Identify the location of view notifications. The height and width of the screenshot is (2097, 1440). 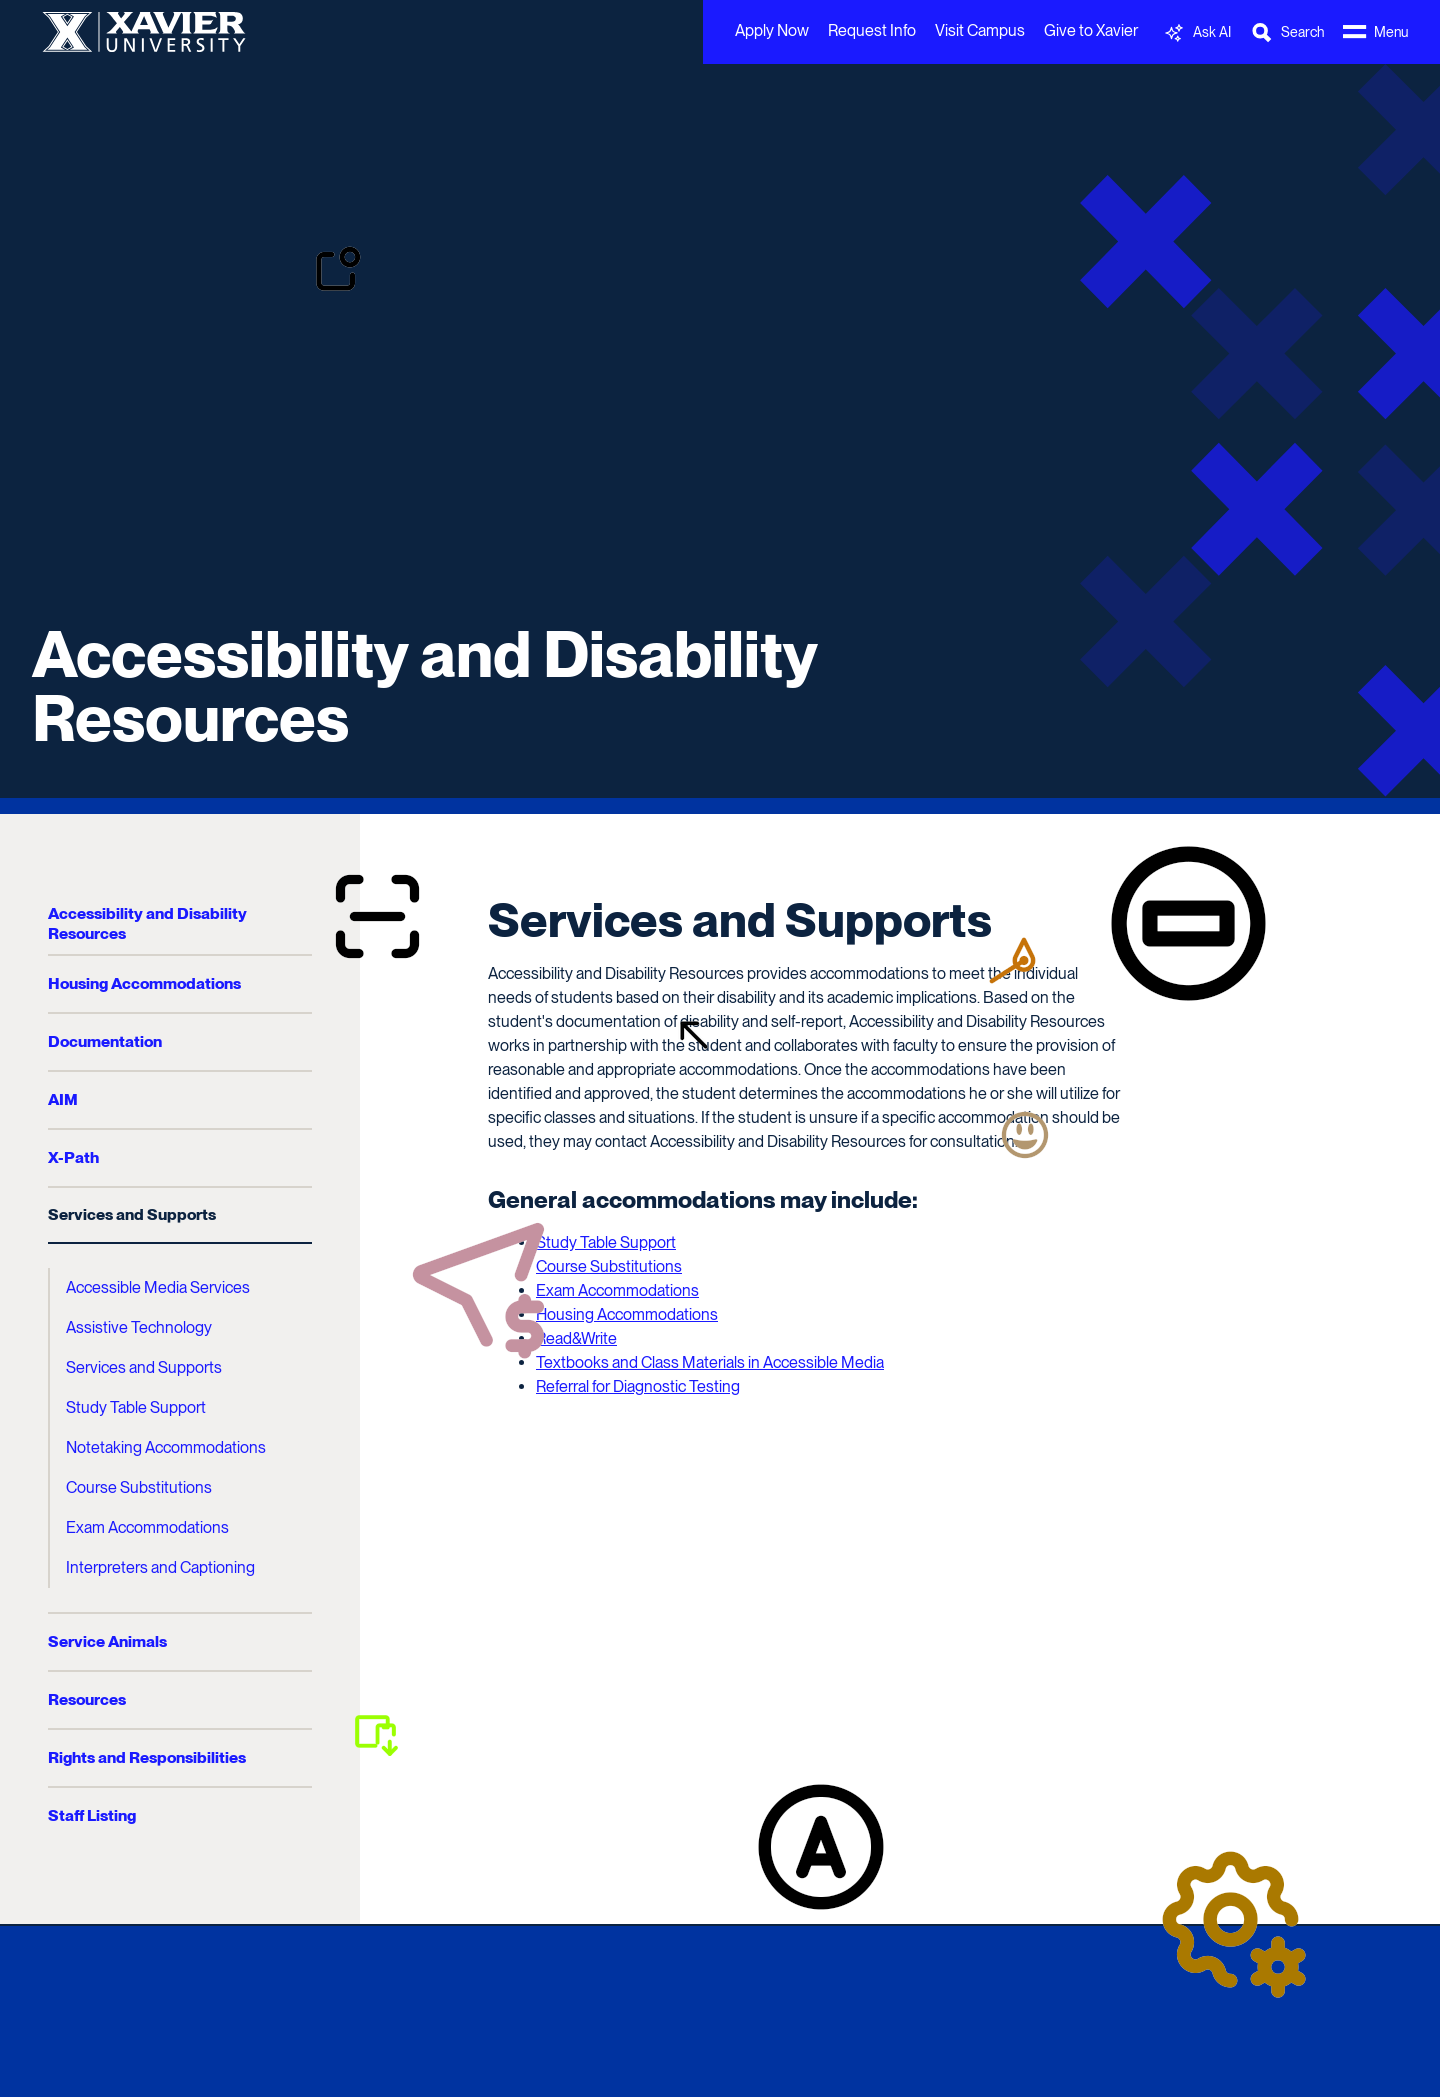
(337, 270).